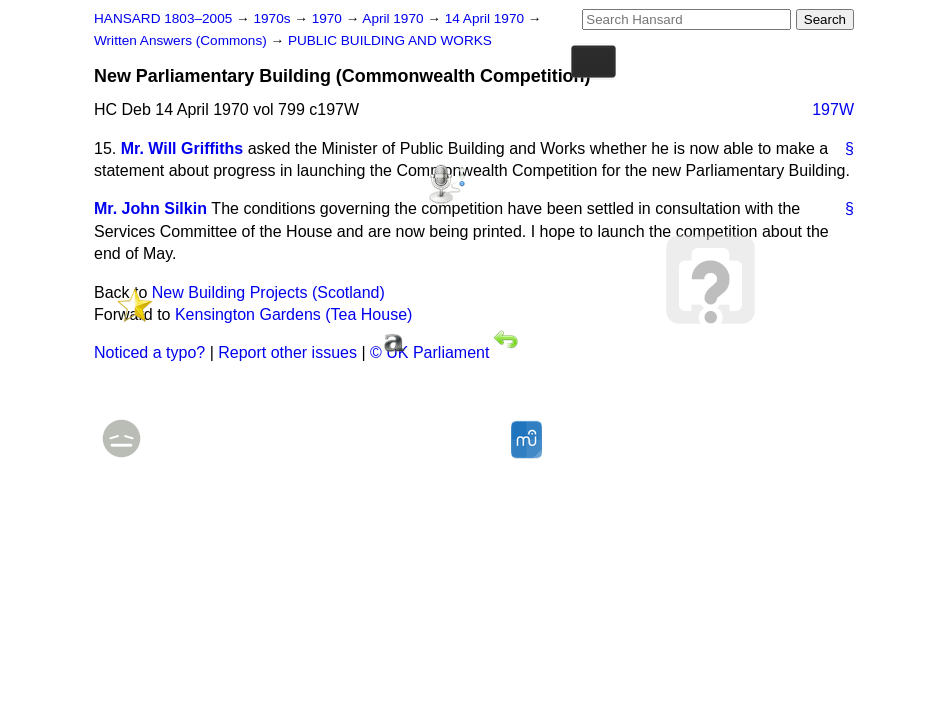 The width and height of the screenshot is (948, 720). Describe the element at coordinates (447, 184) in the screenshot. I see `microphone input level is set to low` at that location.